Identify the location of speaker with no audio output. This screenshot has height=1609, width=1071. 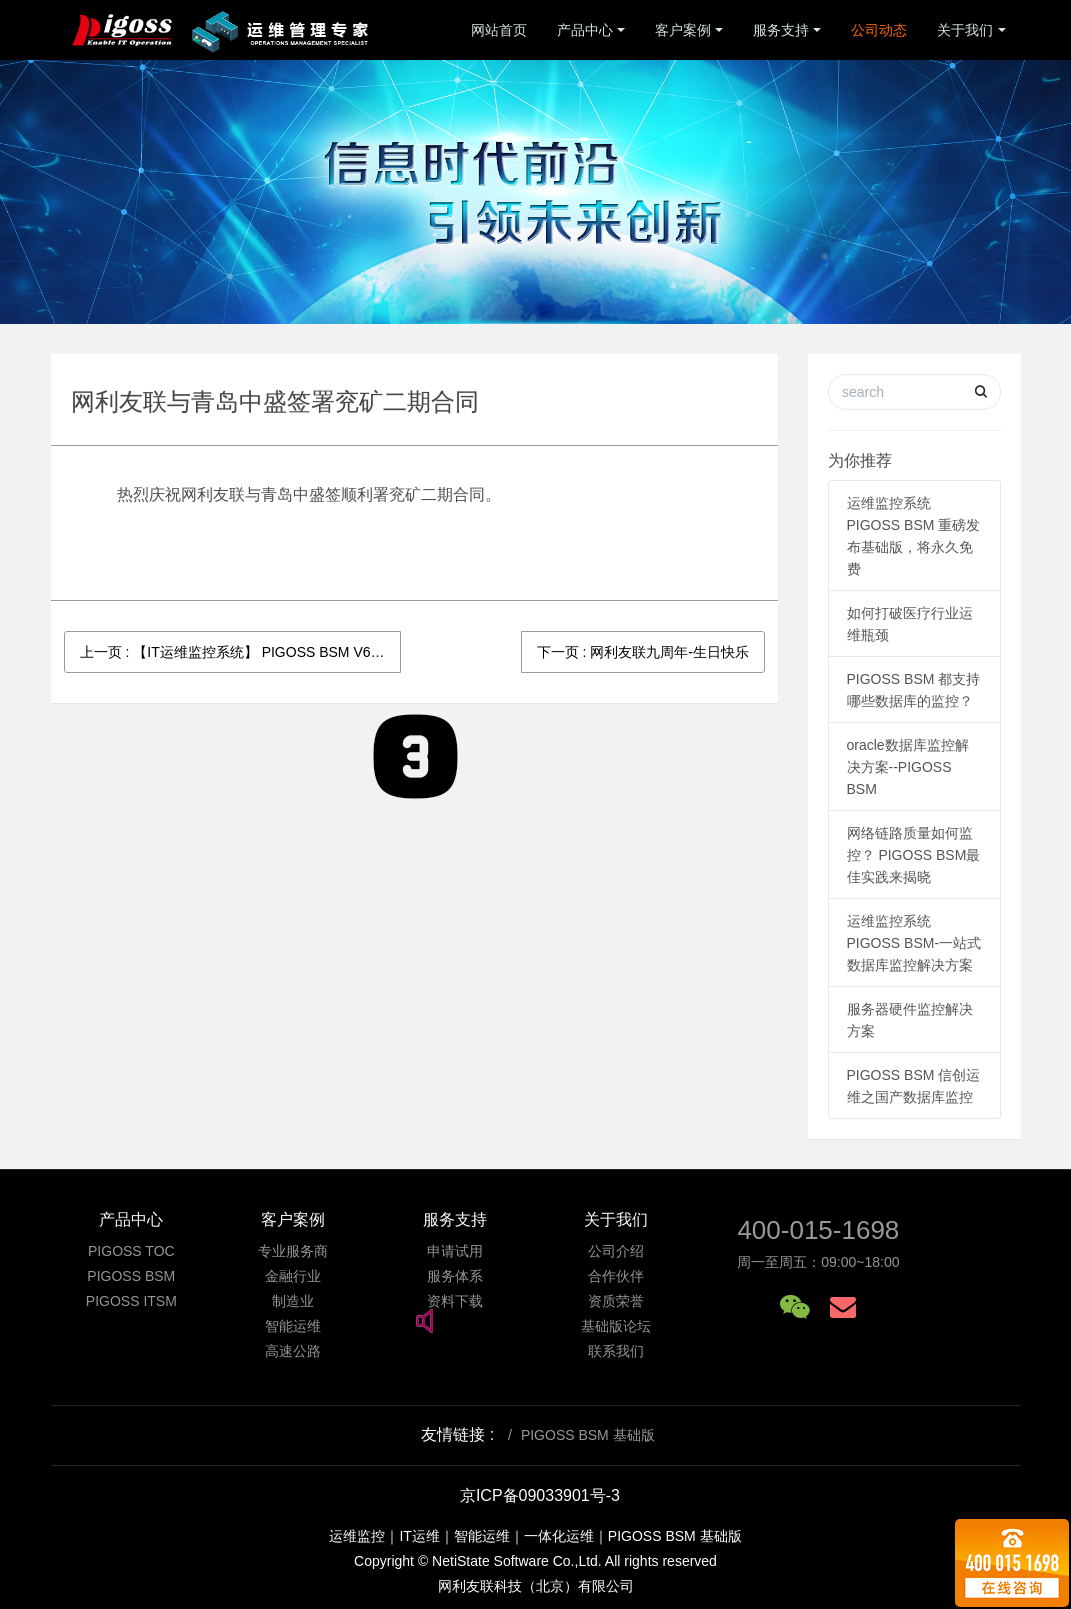
(429, 1321).